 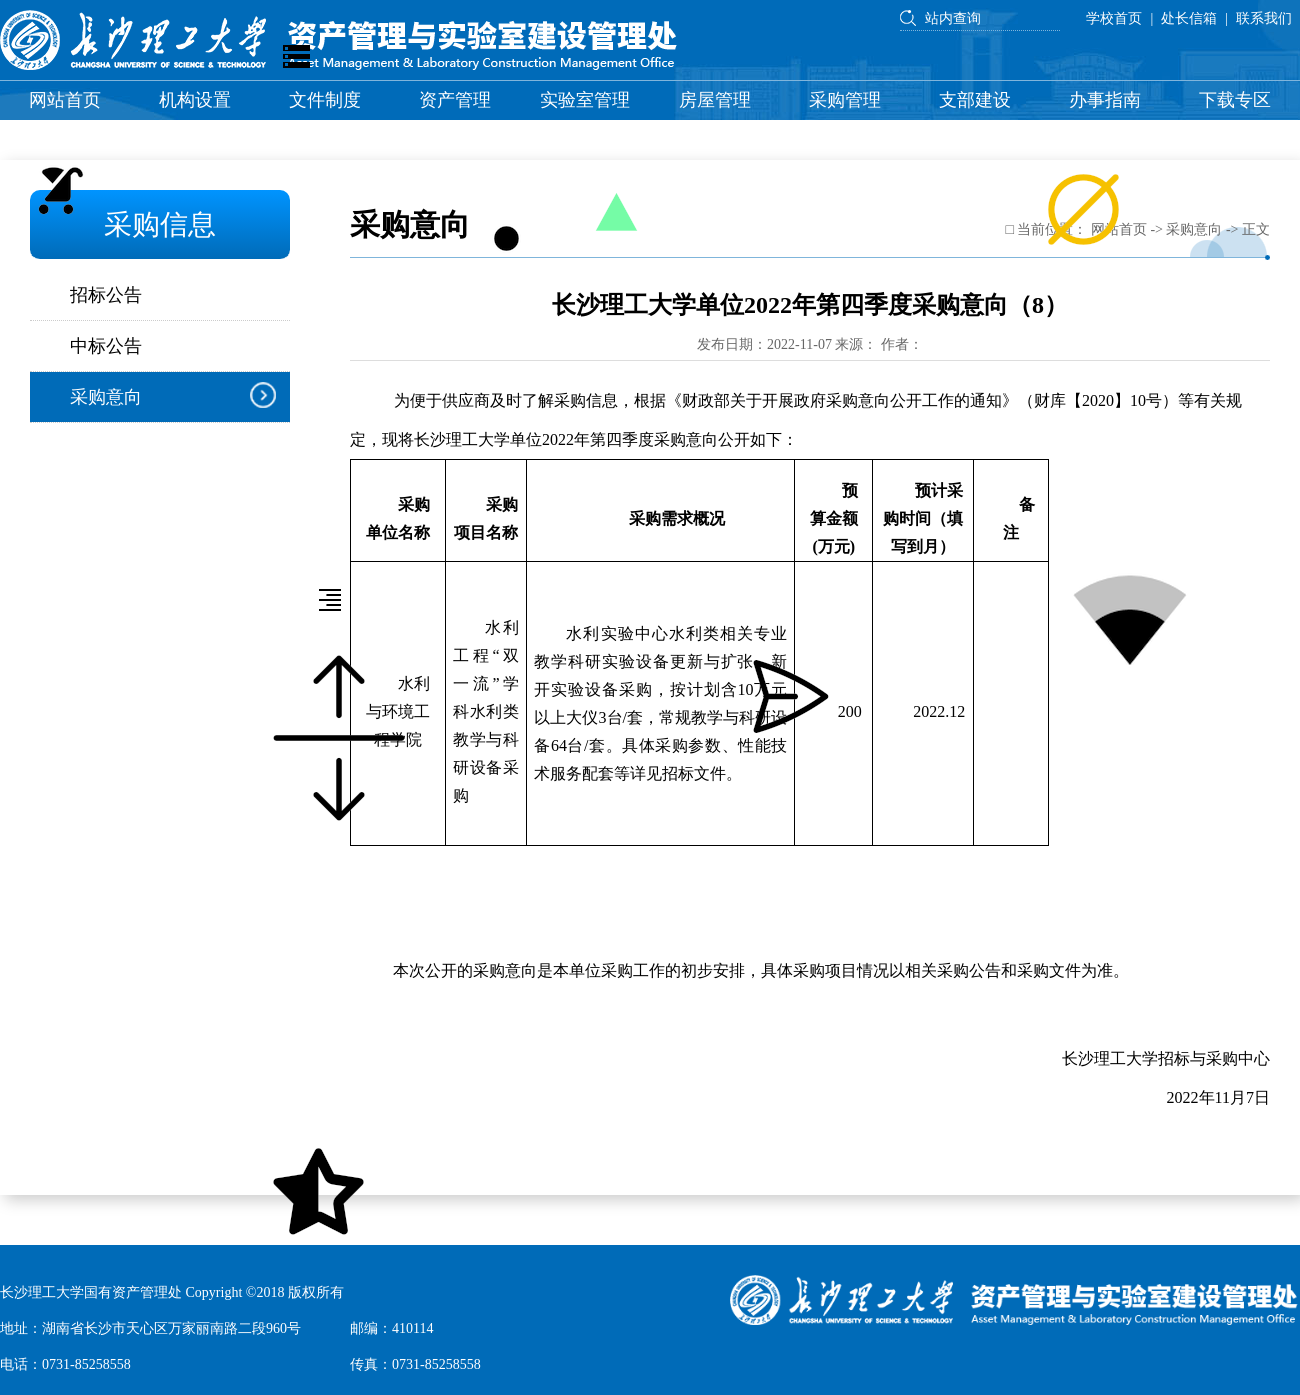 I want to click on indicates weak wifi signal strength, so click(x=1130, y=619).